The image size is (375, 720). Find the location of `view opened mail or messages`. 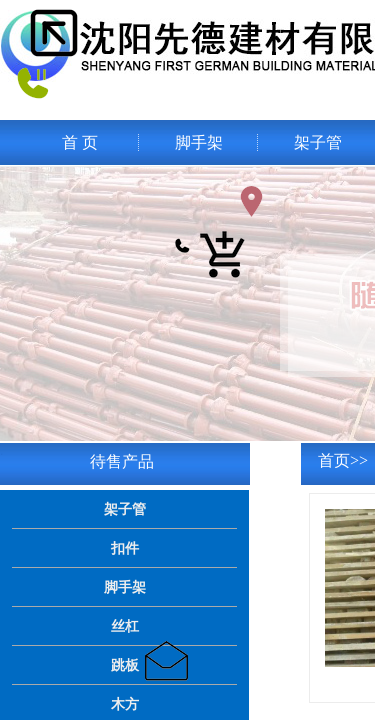

view opened mail or messages is located at coordinates (166, 662).